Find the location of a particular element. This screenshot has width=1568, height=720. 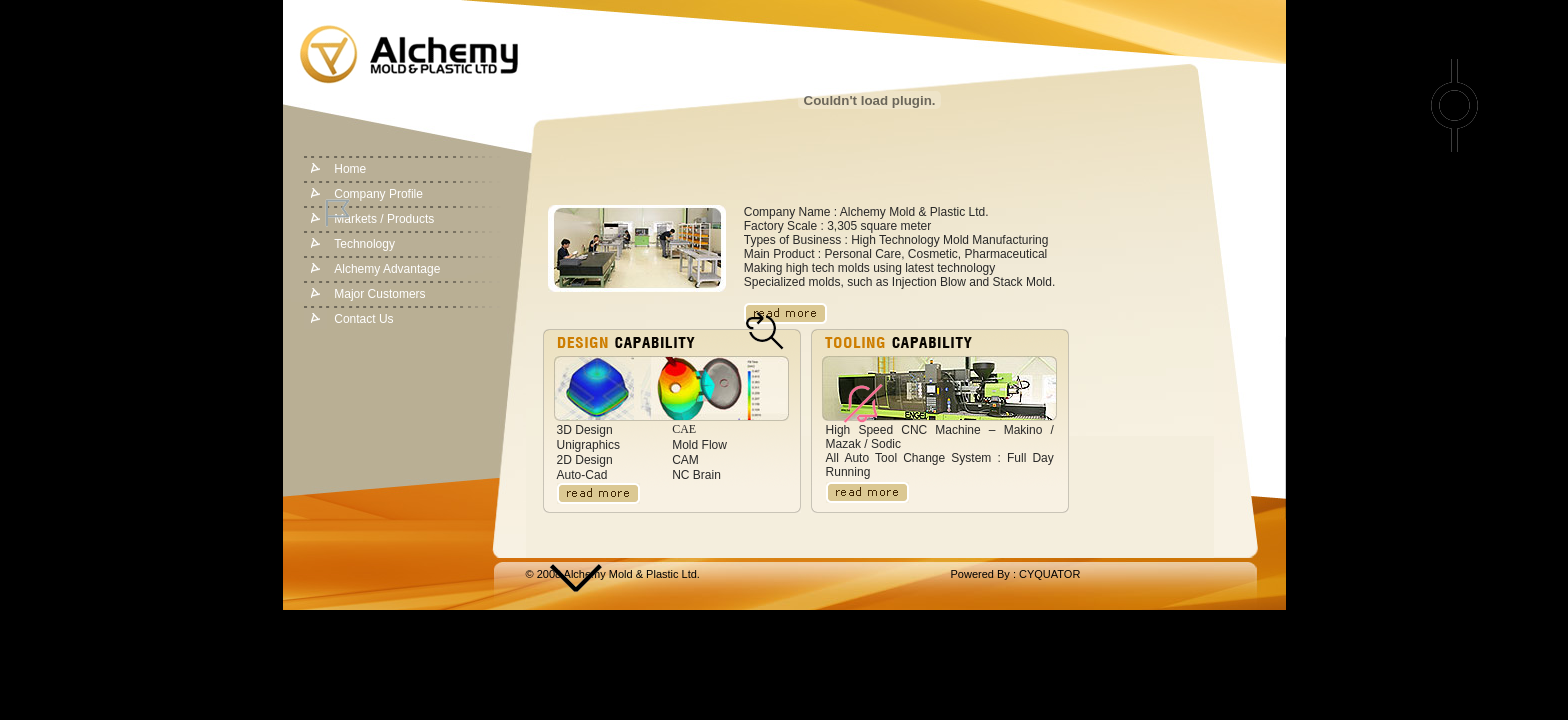

go to search panel is located at coordinates (766, 332).